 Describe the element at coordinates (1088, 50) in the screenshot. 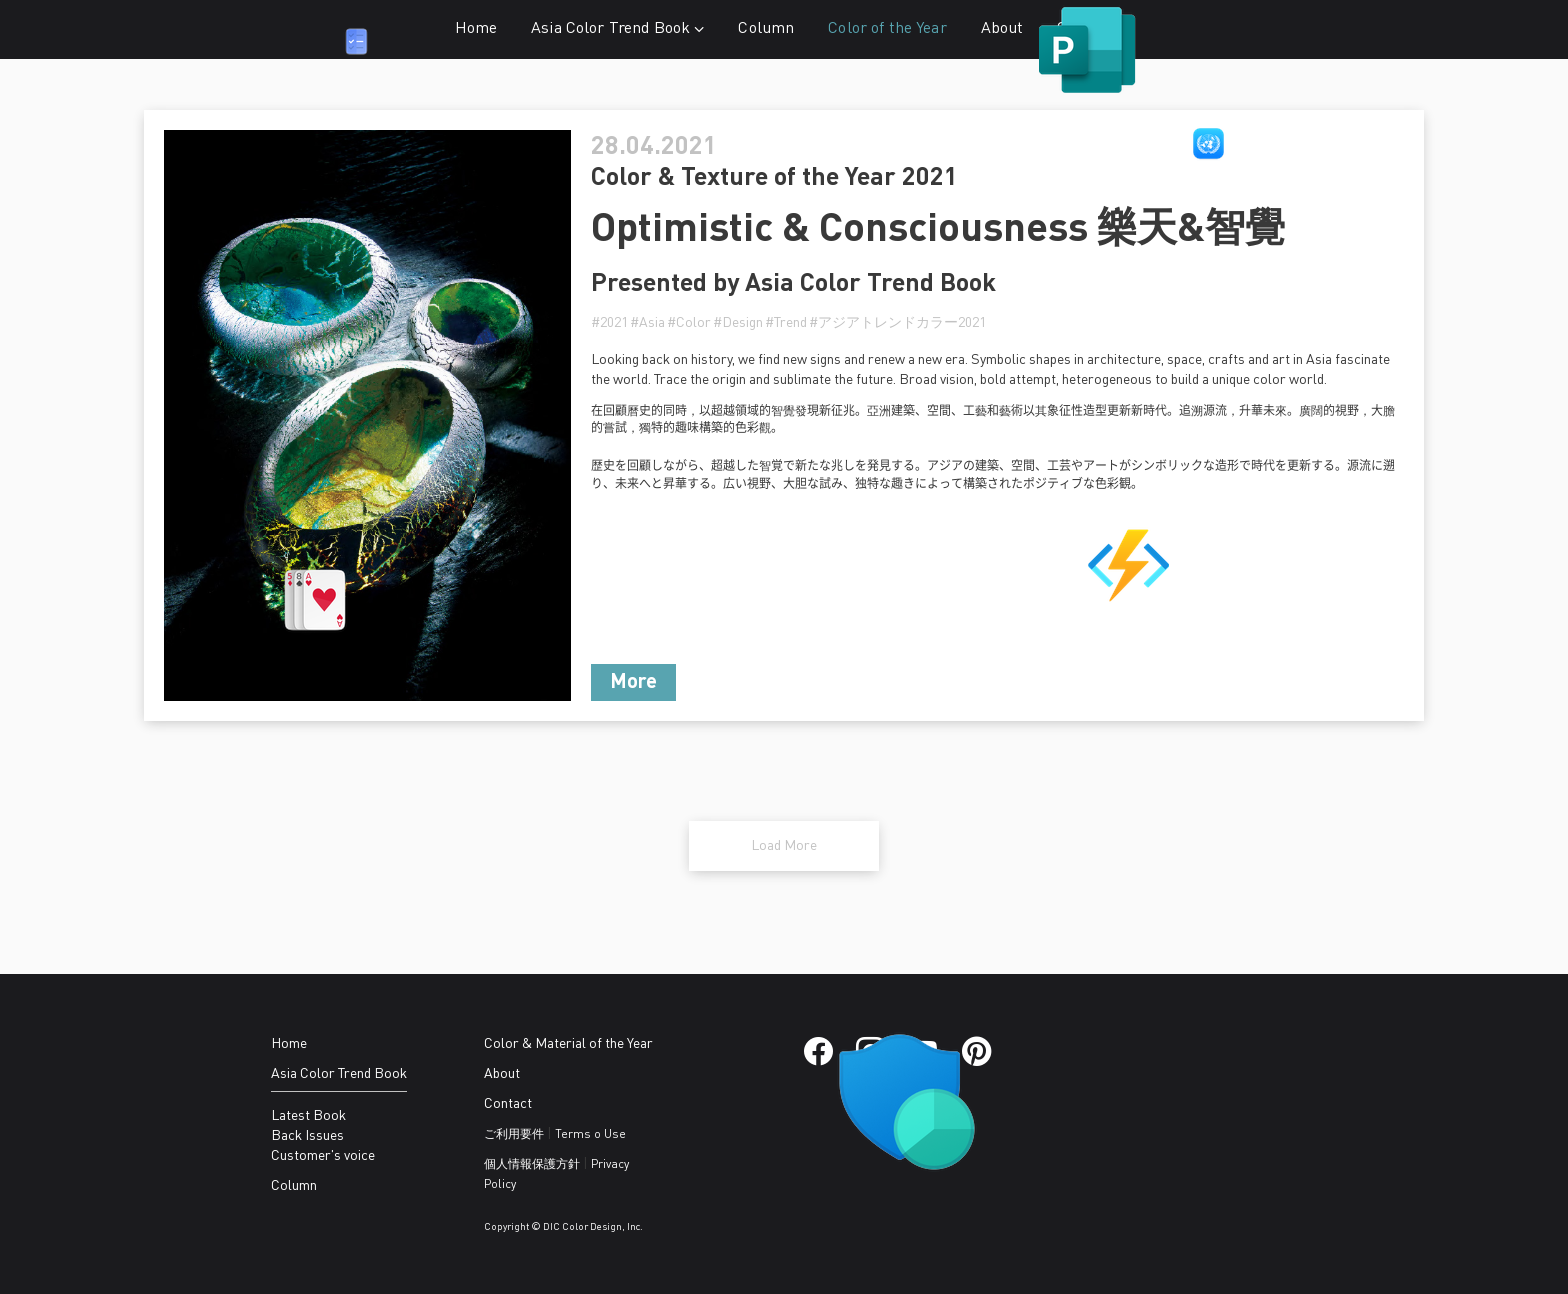

I see `open Microsoft Publisher application` at that location.